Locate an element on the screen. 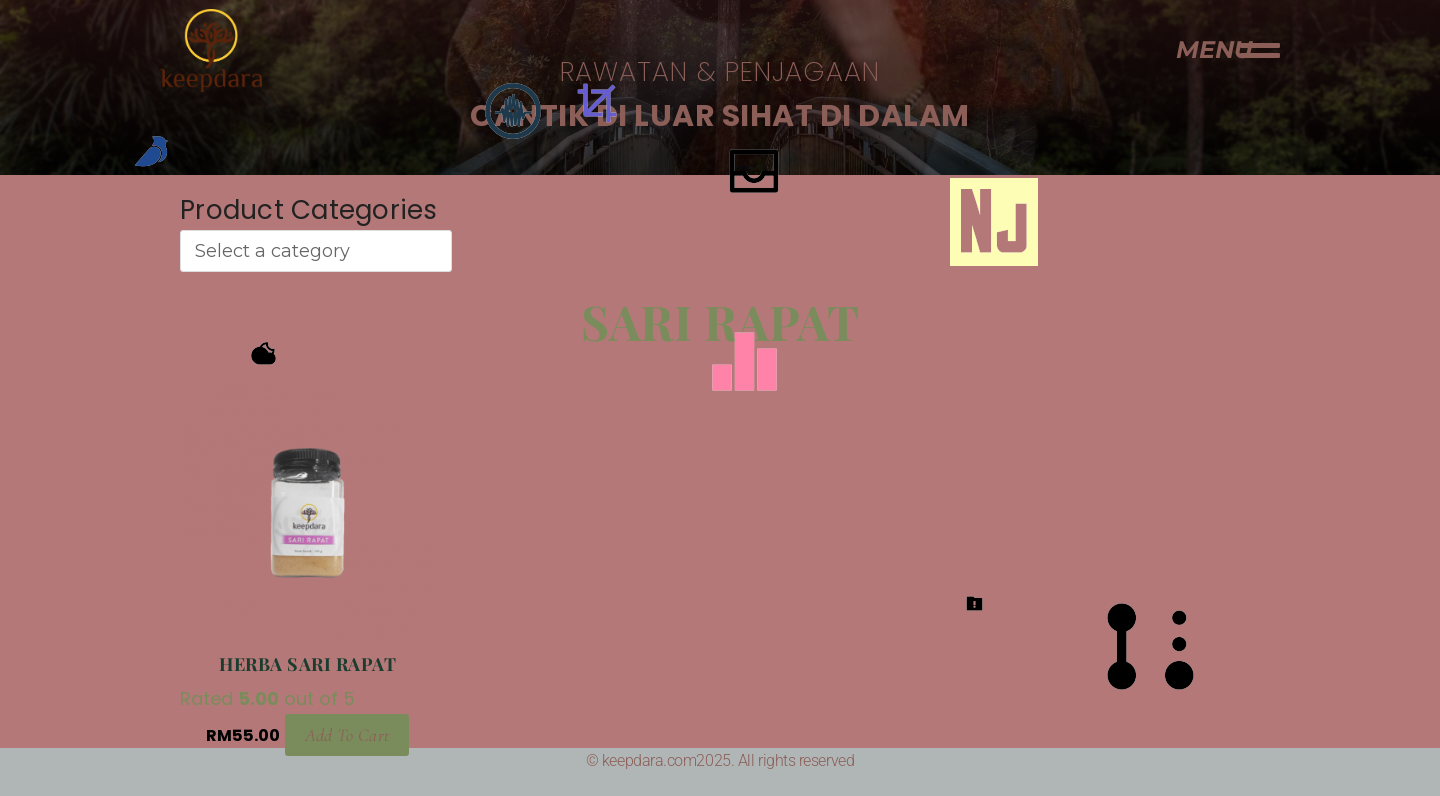 The height and width of the screenshot is (796, 1440). open yuque documentation platform is located at coordinates (151, 150).